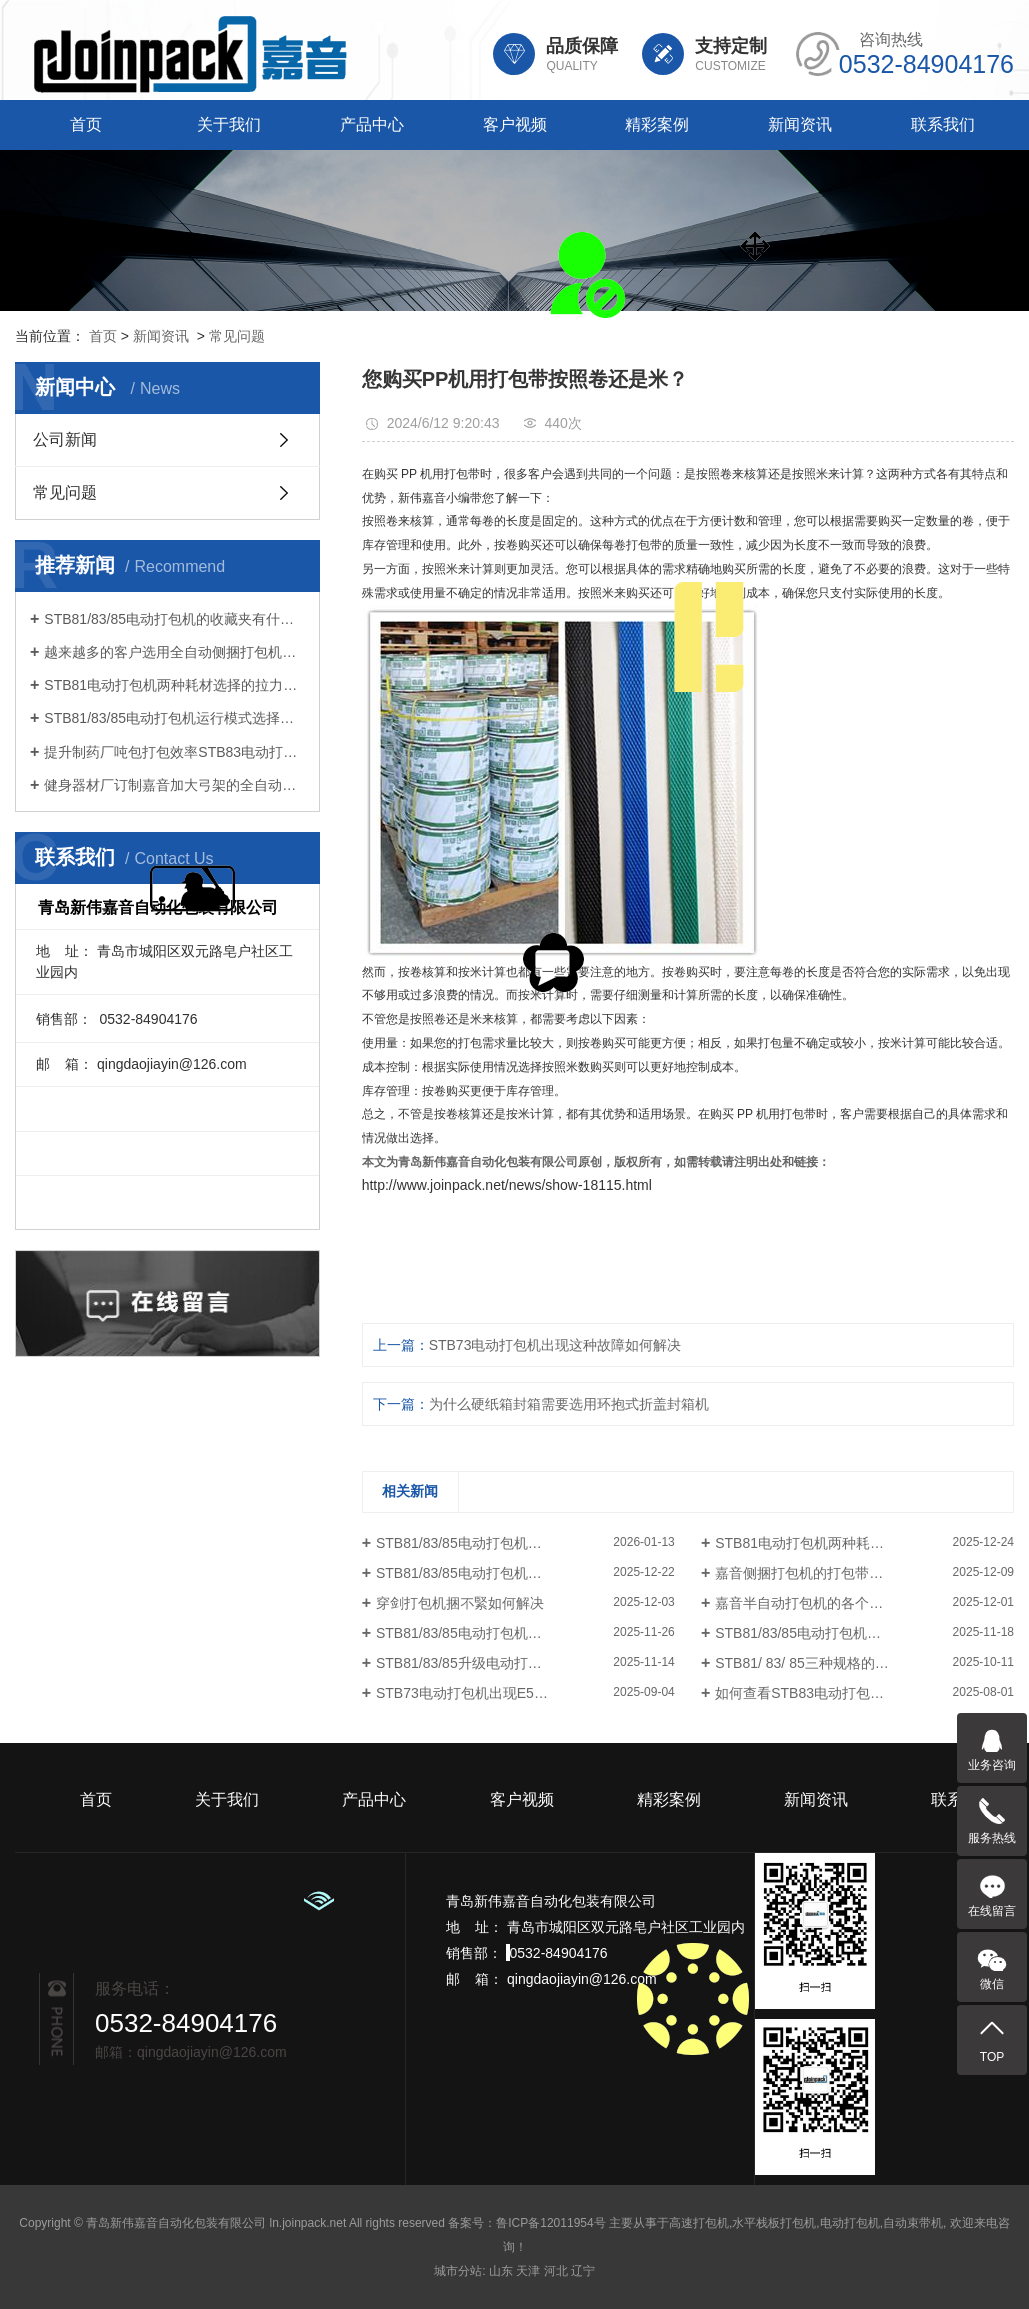 The width and height of the screenshot is (1029, 2309). What do you see at coordinates (192, 888) in the screenshot?
I see `open the MLB app` at bounding box center [192, 888].